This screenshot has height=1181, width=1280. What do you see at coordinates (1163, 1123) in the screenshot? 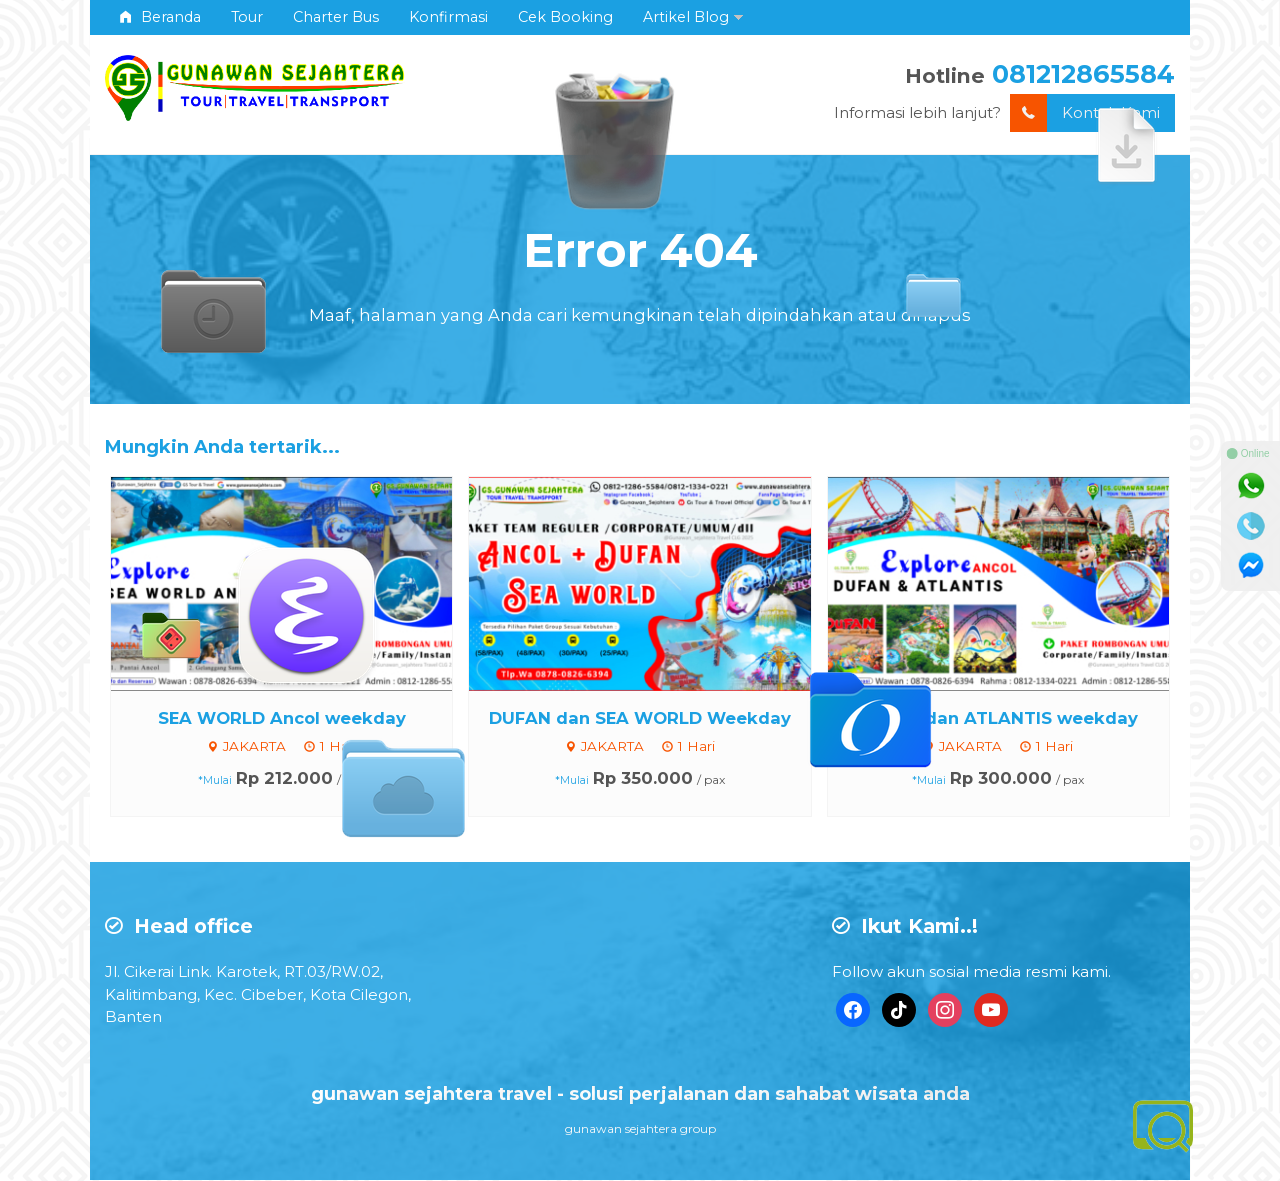
I see `open image viewer application` at bounding box center [1163, 1123].